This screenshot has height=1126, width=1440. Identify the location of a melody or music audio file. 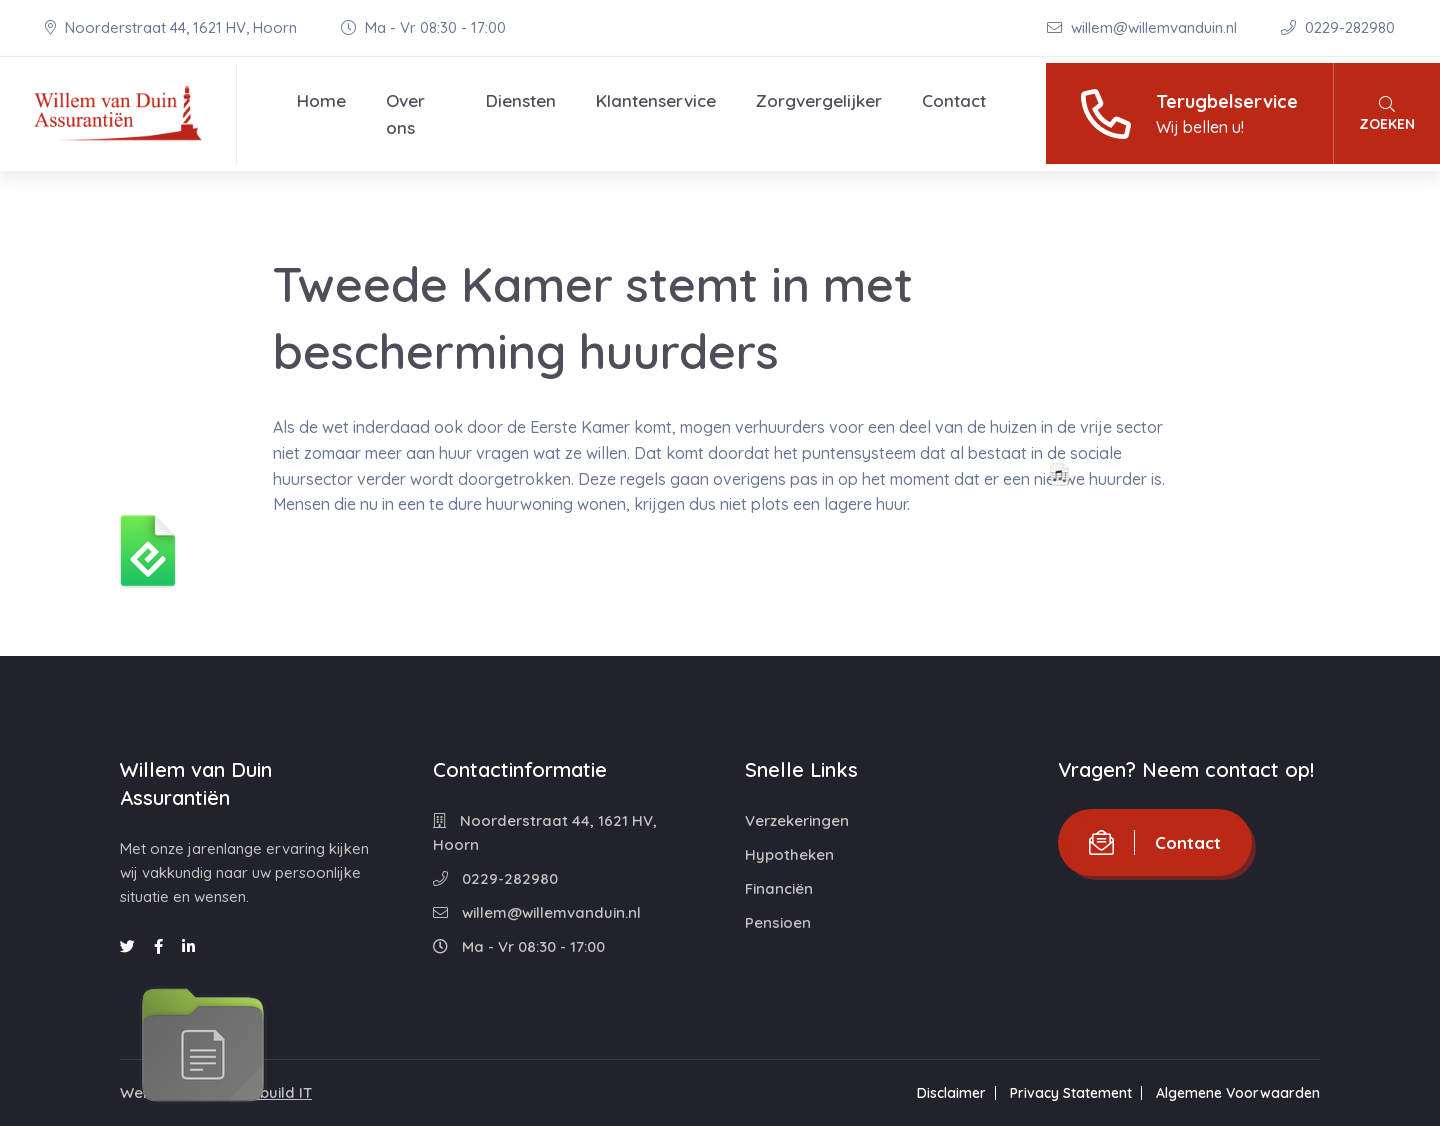
(1059, 474).